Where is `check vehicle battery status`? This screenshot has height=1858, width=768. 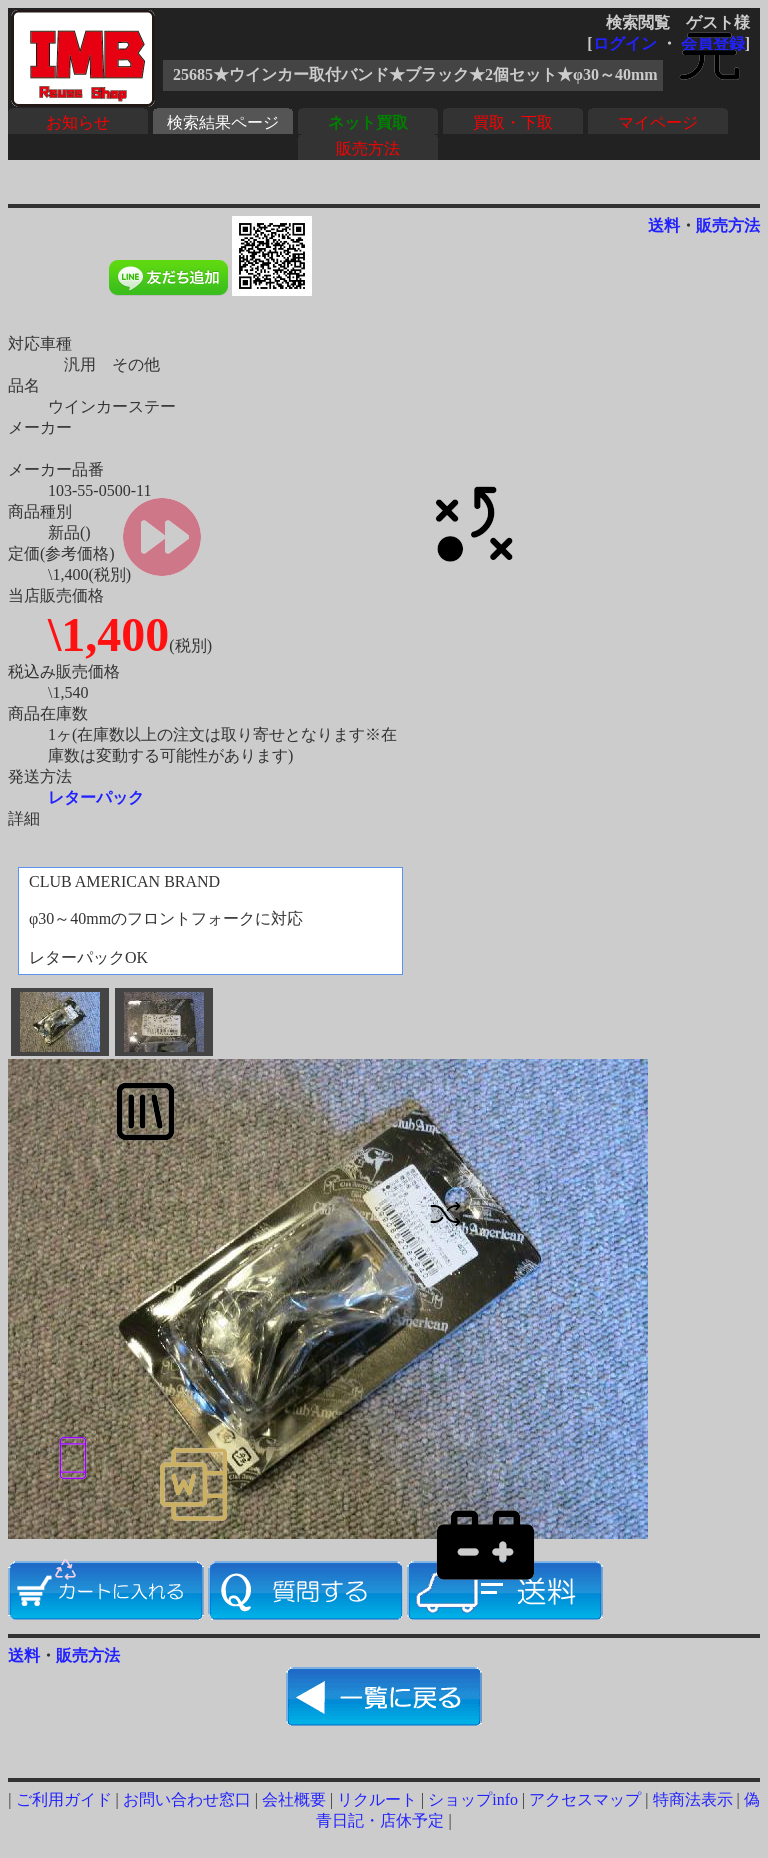 check vehicle battery status is located at coordinates (485, 1548).